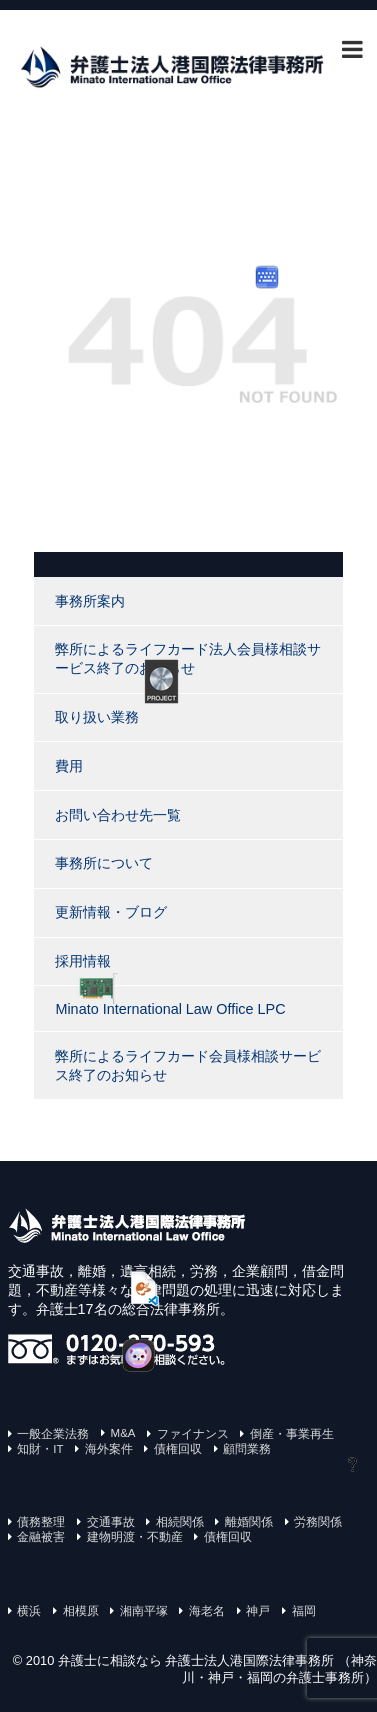  What do you see at coordinates (353, 1465) in the screenshot?
I see `access help documentation or support` at bounding box center [353, 1465].